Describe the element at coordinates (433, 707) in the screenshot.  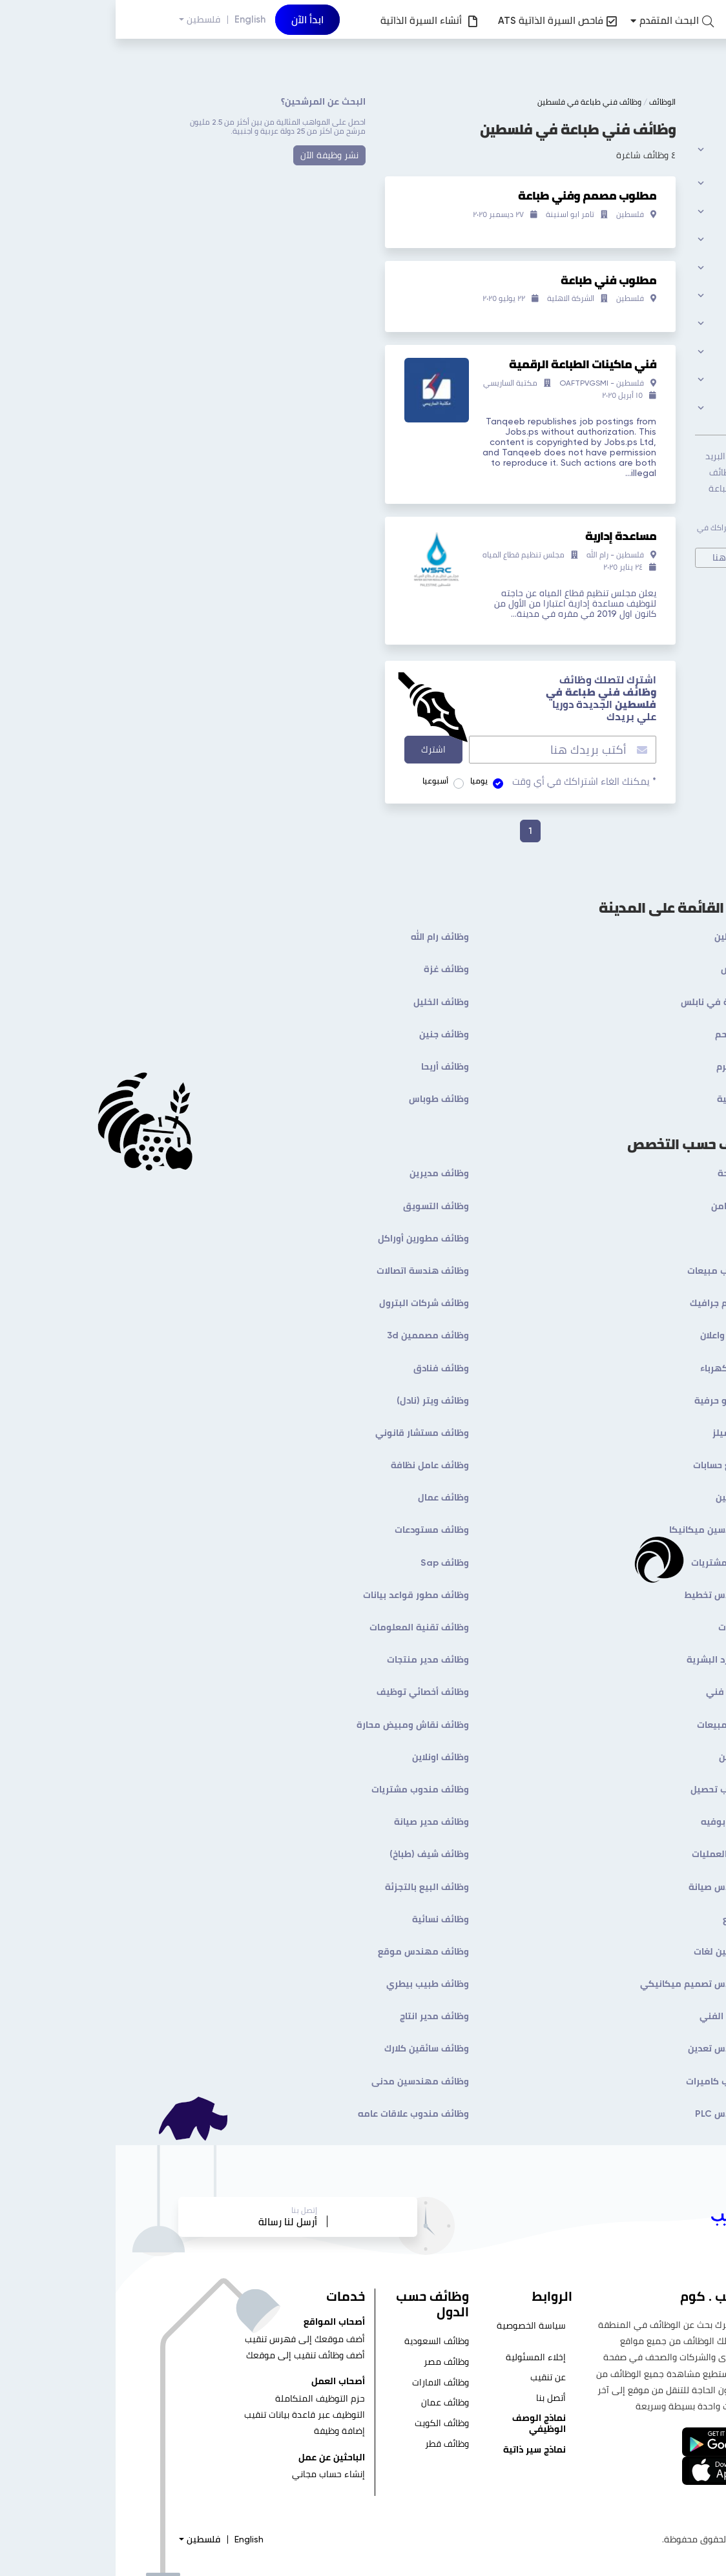
I see `select stone spear weapon in game inventory` at that location.